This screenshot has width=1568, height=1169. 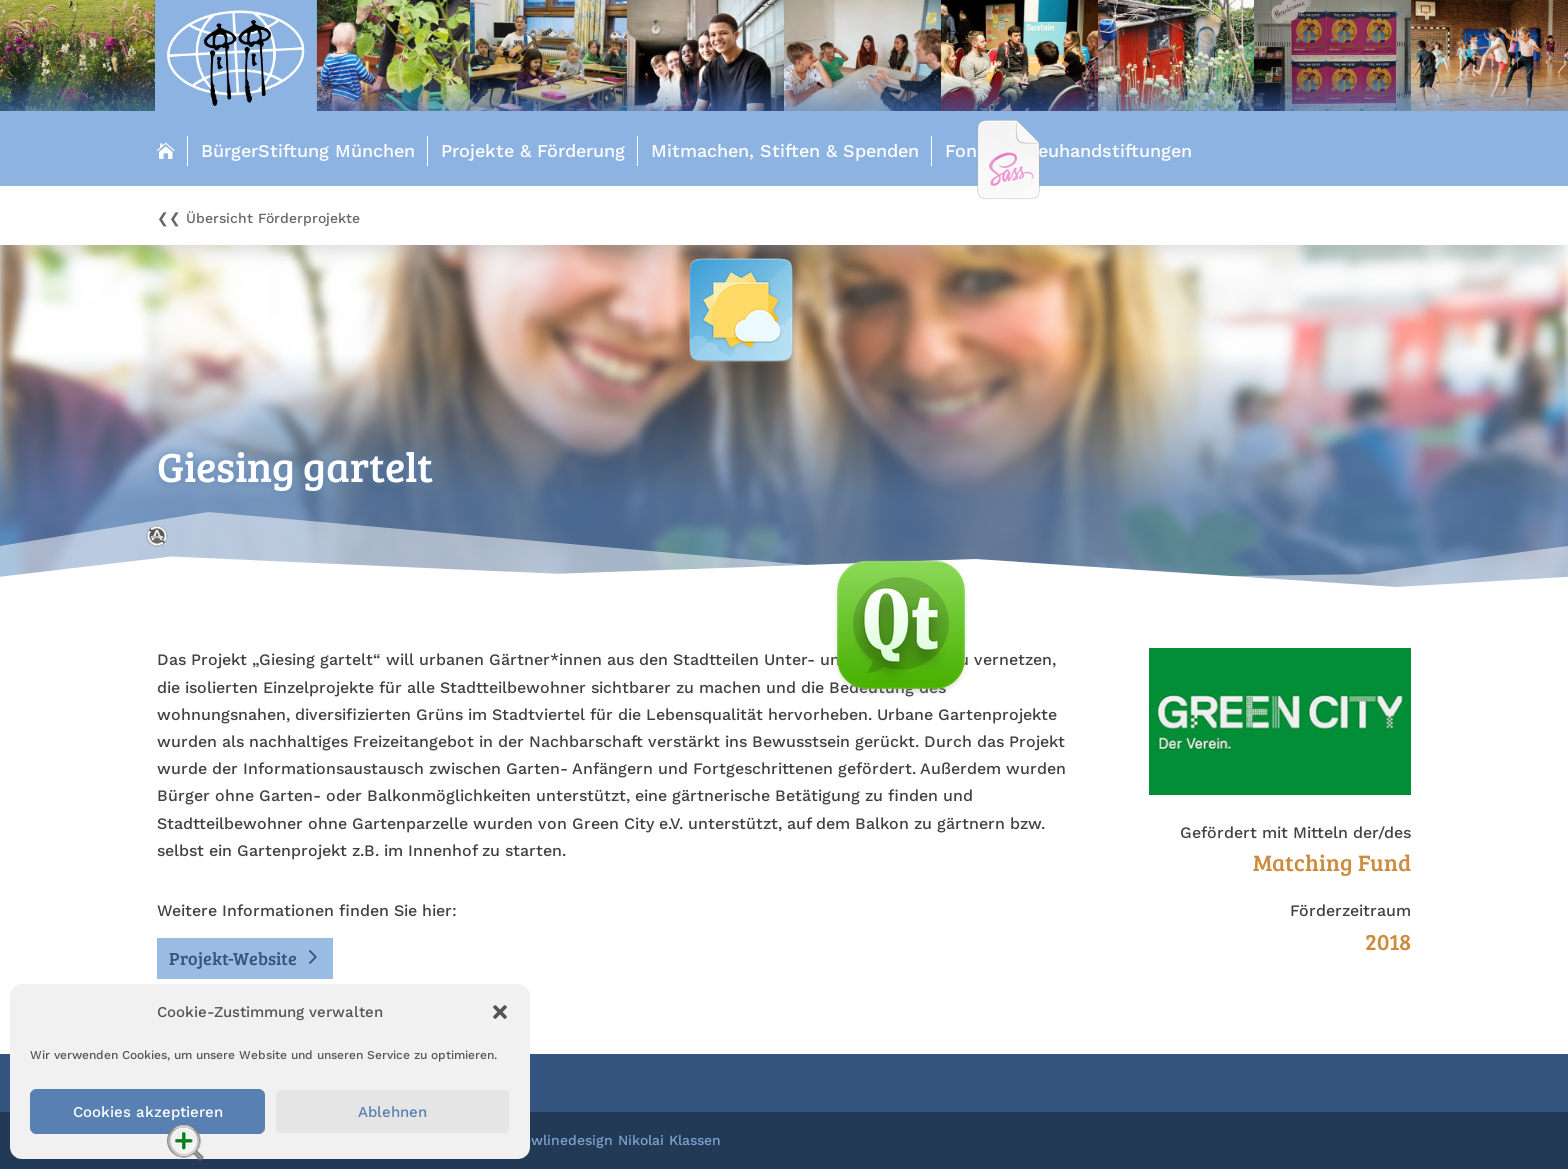 What do you see at coordinates (901, 625) in the screenshot?
I see `open qt linguist translation tool` at bounding box center [901, 625].